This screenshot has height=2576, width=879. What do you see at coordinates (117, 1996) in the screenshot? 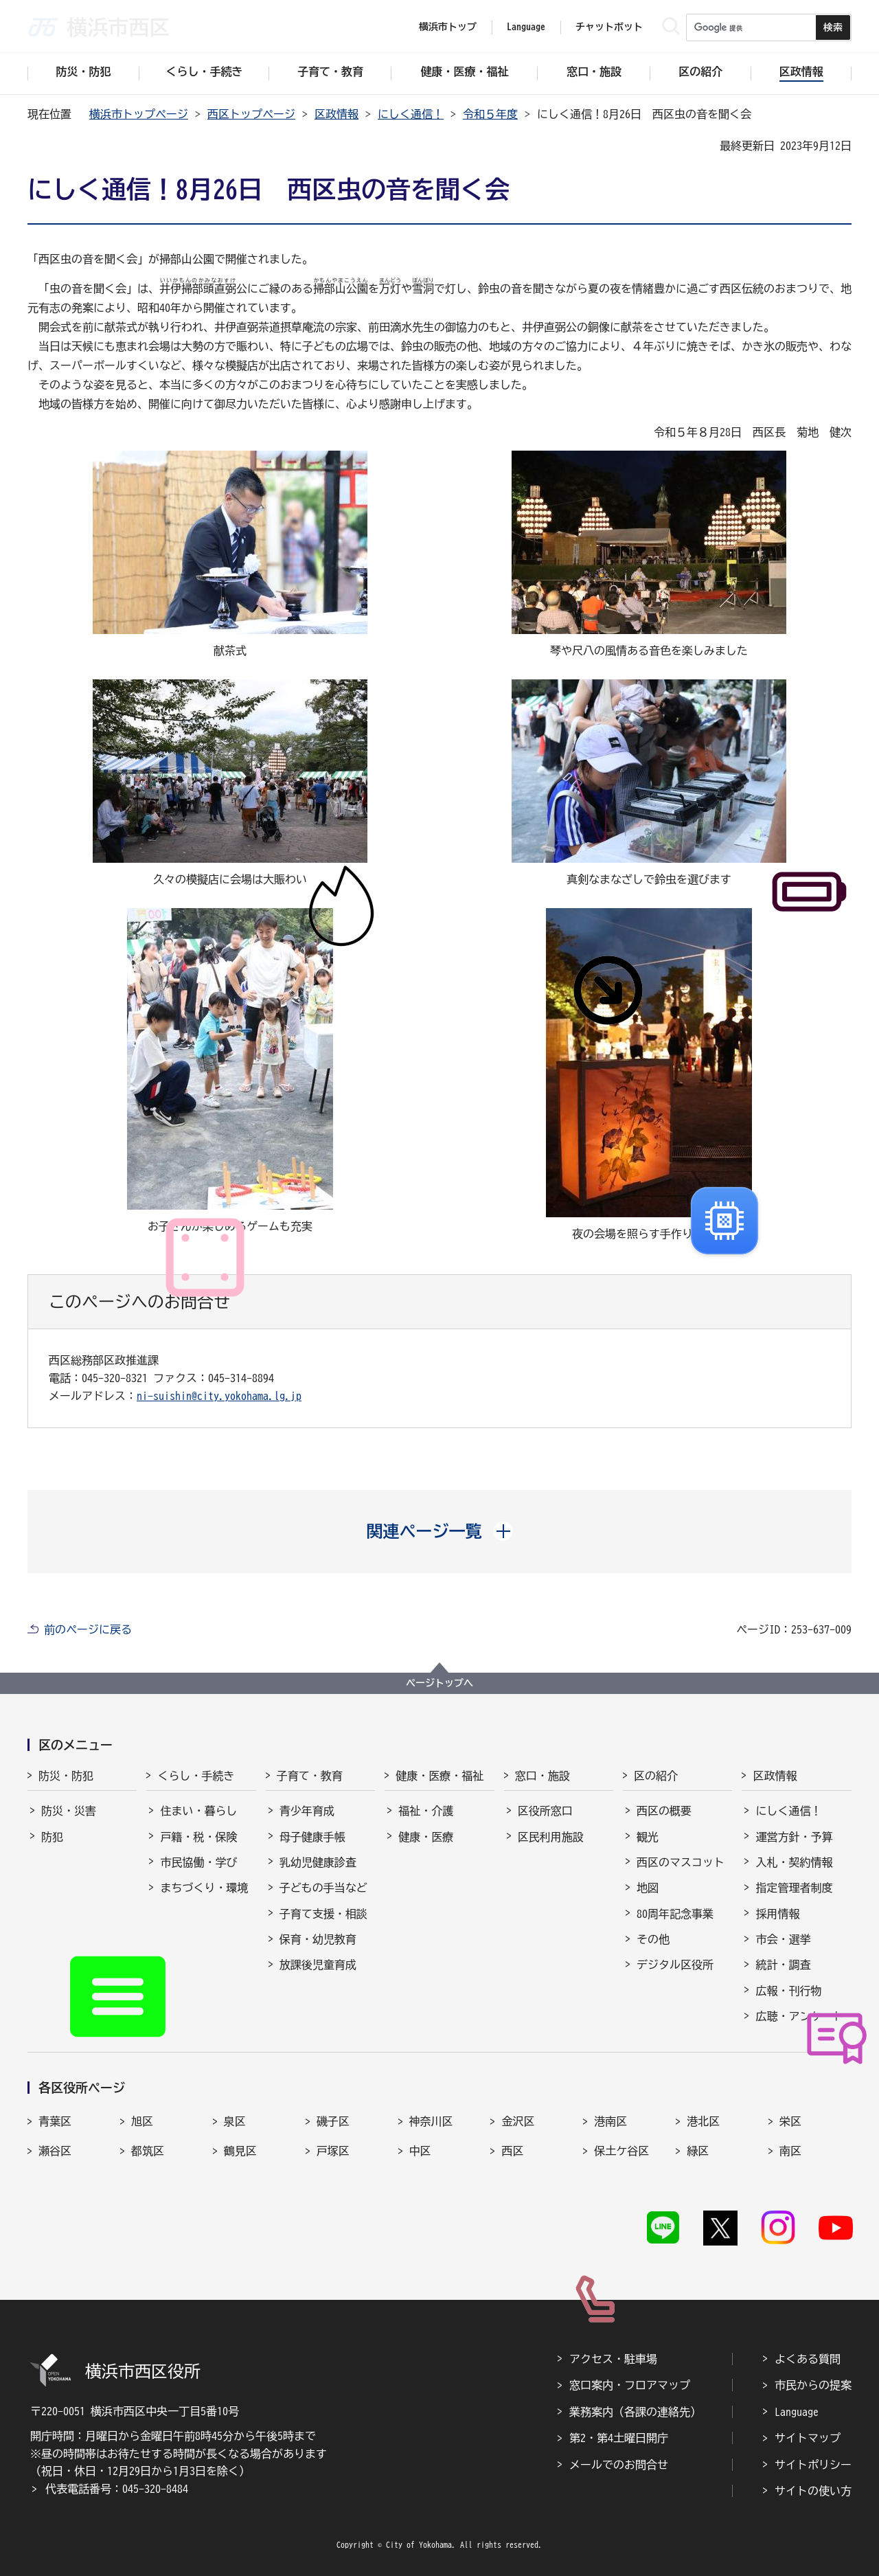
I see `view article or document content` at bounding box center [117, 1996].